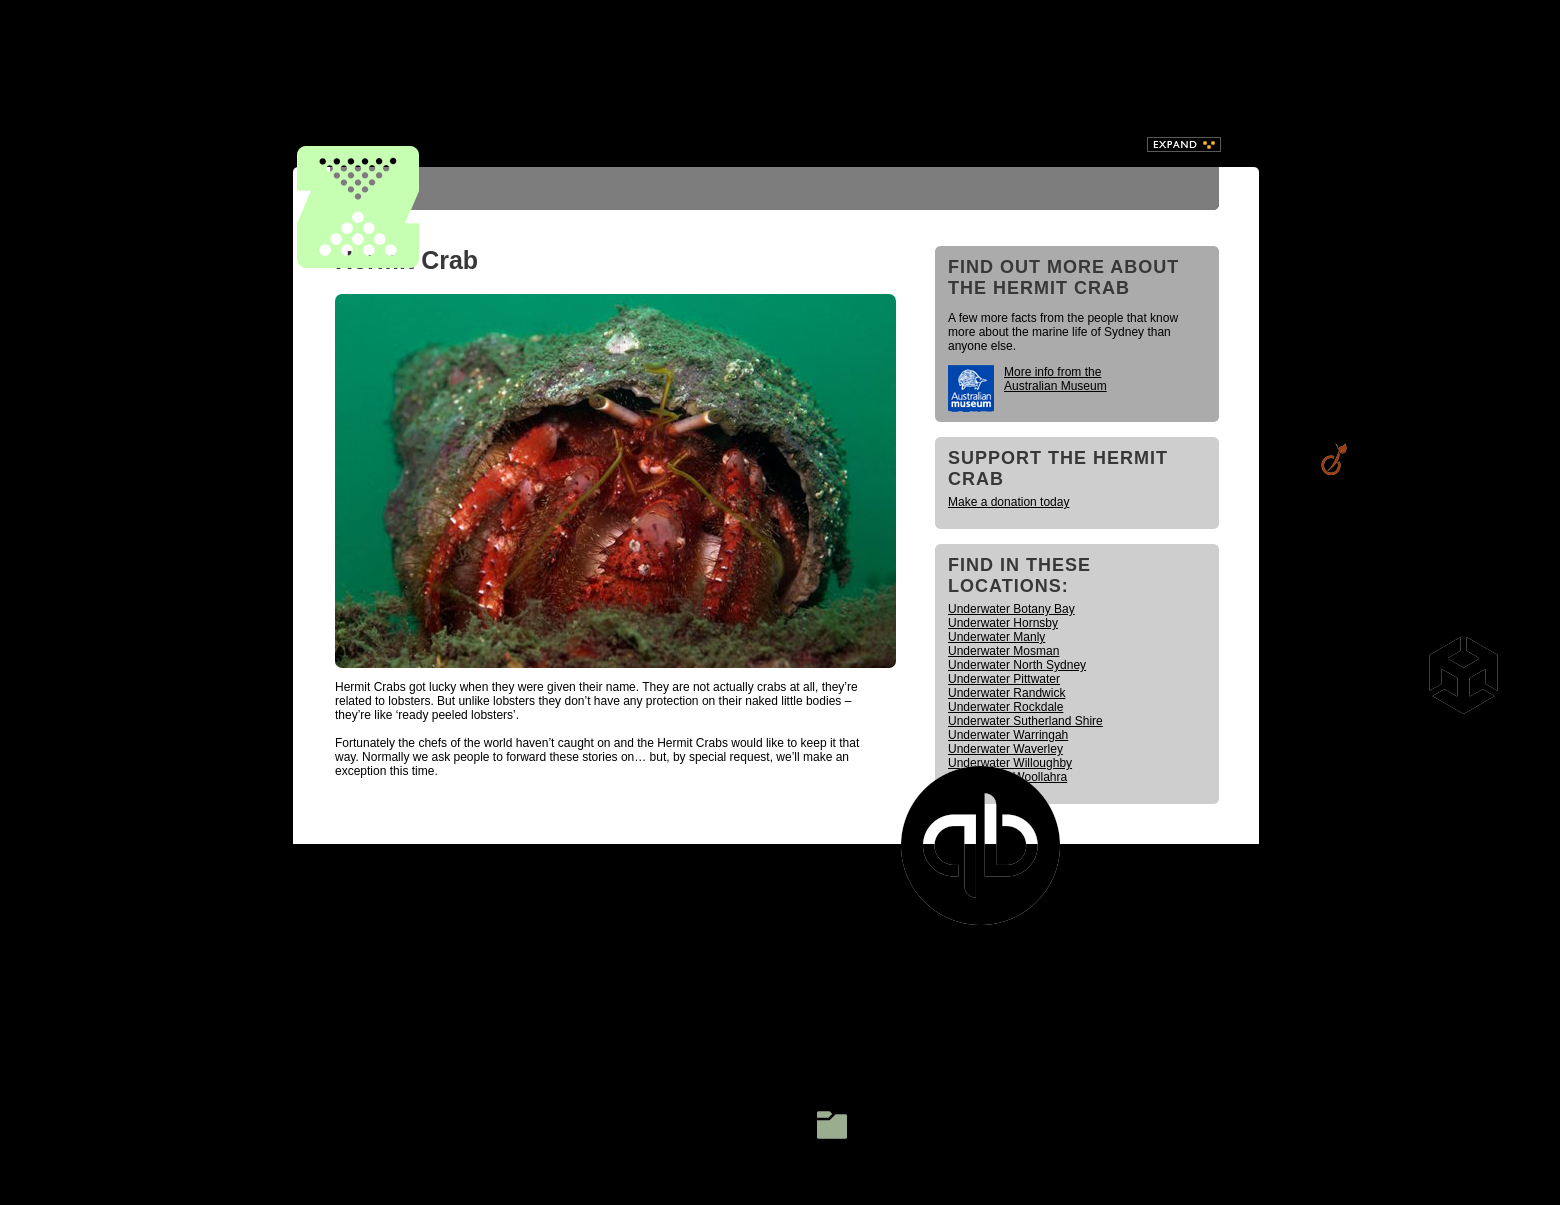  Describe the element at coordinates (1463, 675) in the screenshot. I see `unity game engine logo` at that location.